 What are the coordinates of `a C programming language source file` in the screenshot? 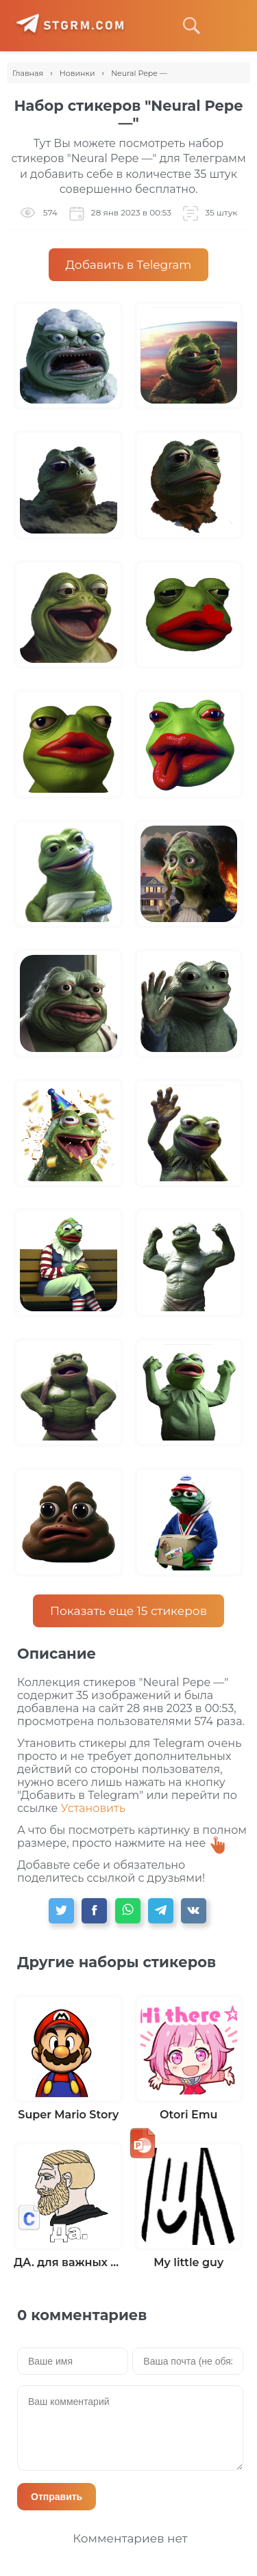 It's located at (29, 2217).